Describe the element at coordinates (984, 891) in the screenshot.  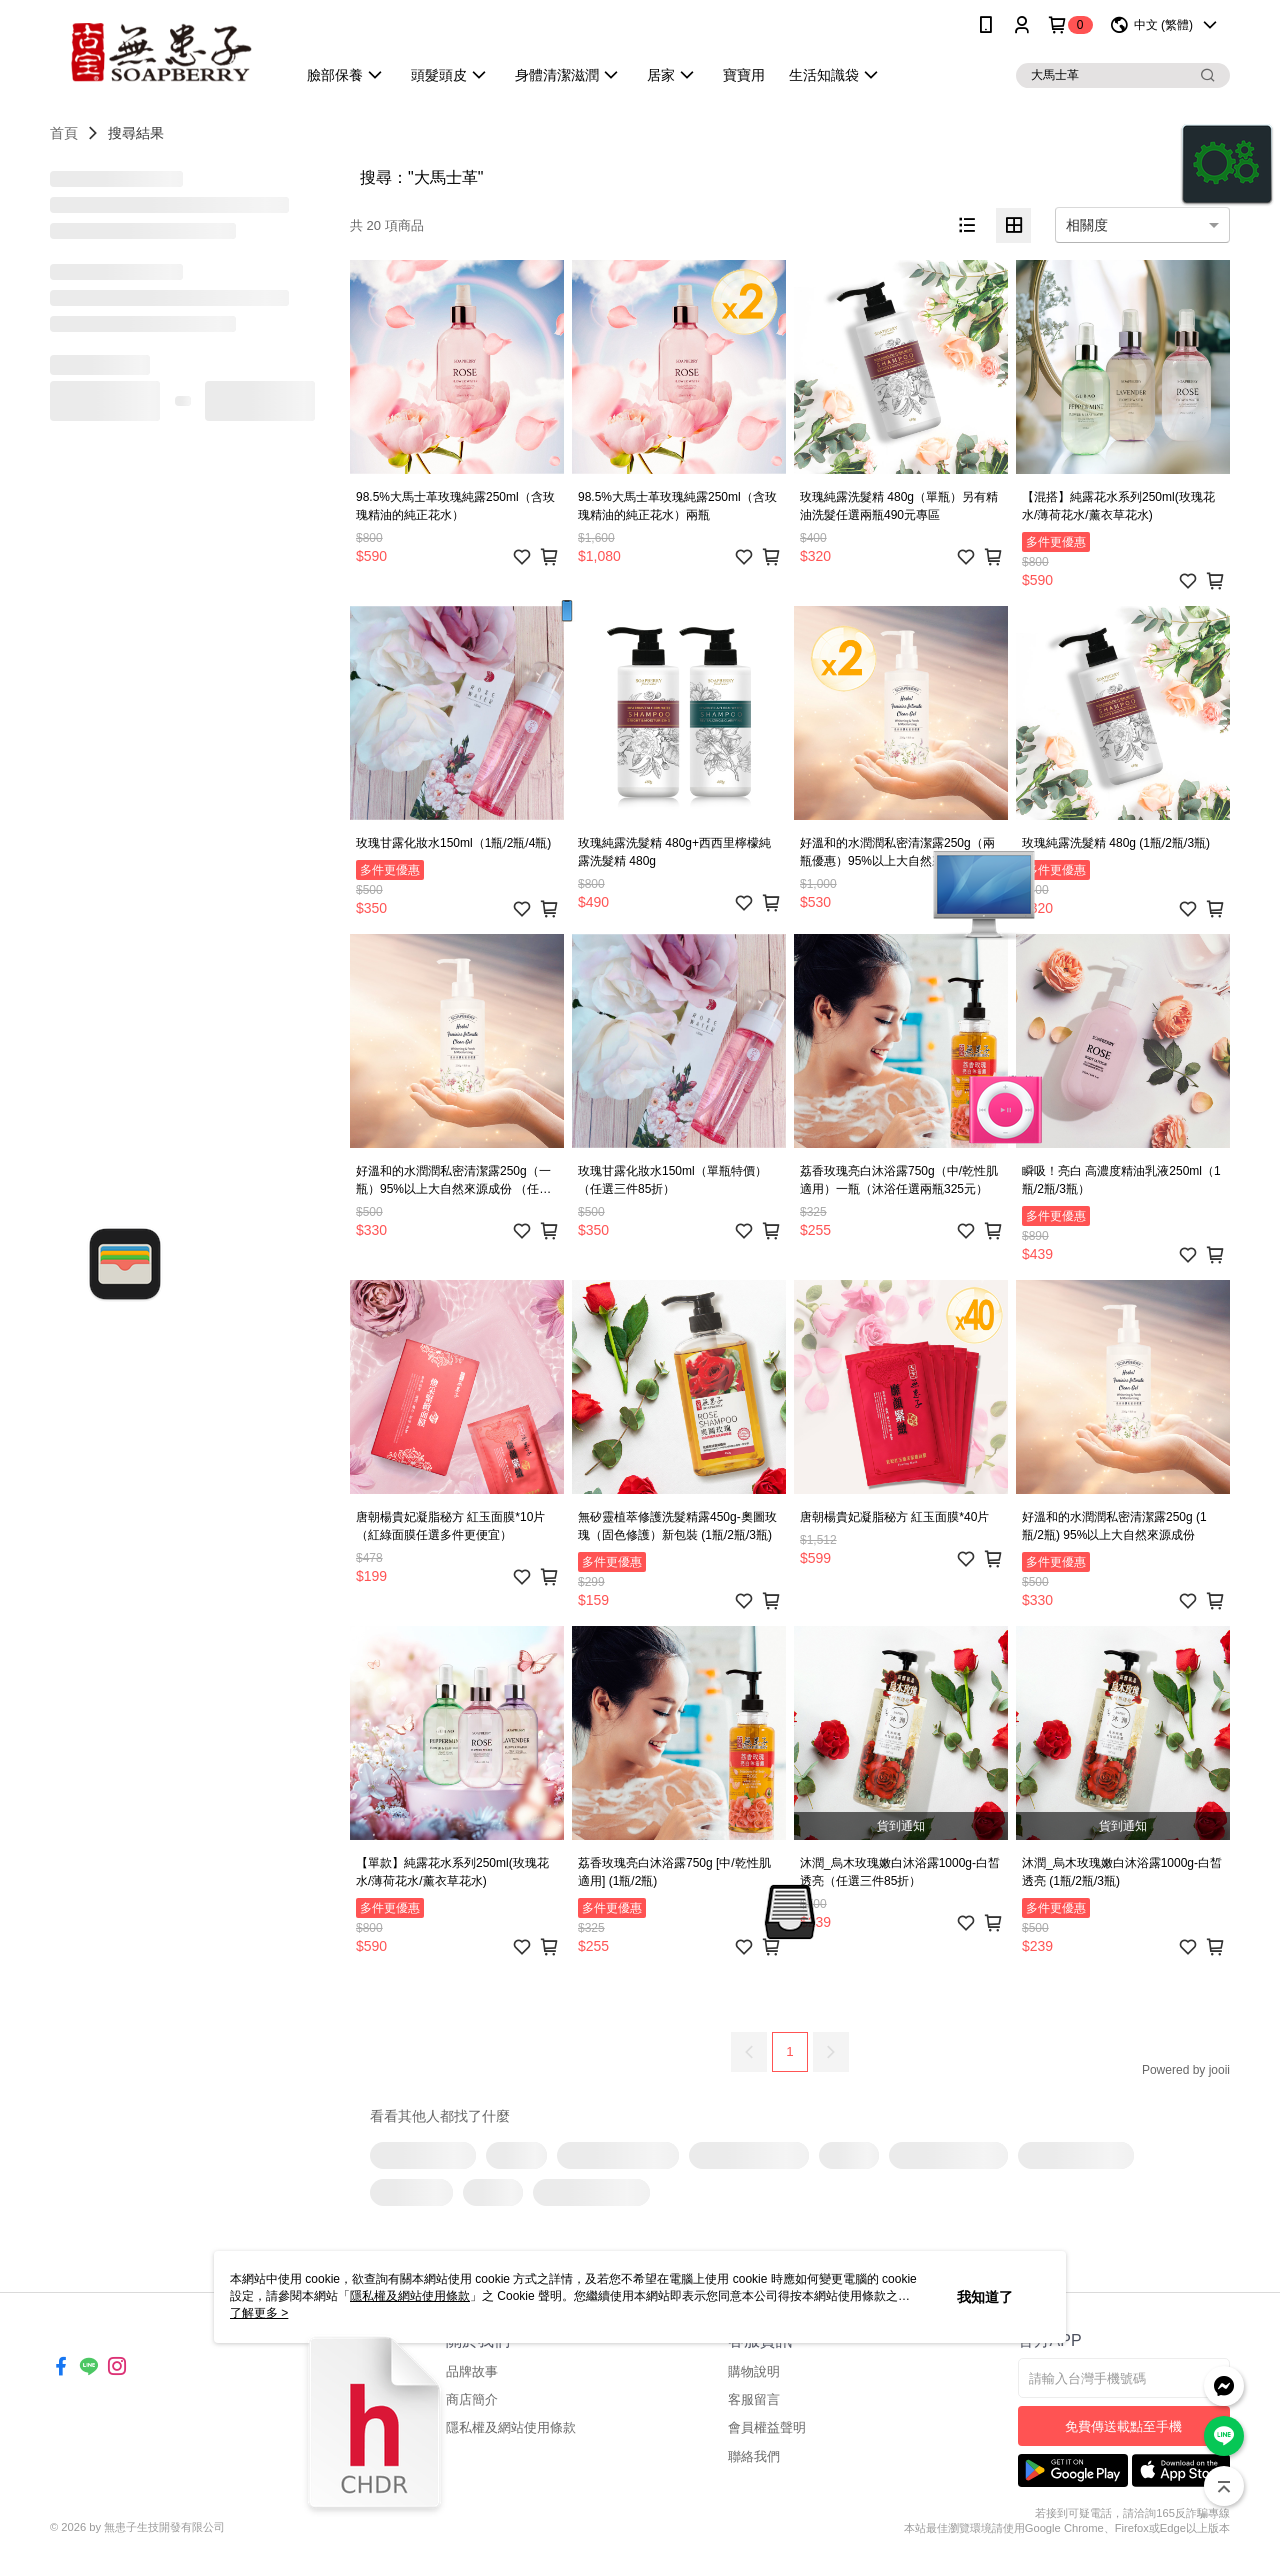
I see `apple cinema display monitor` at that location.